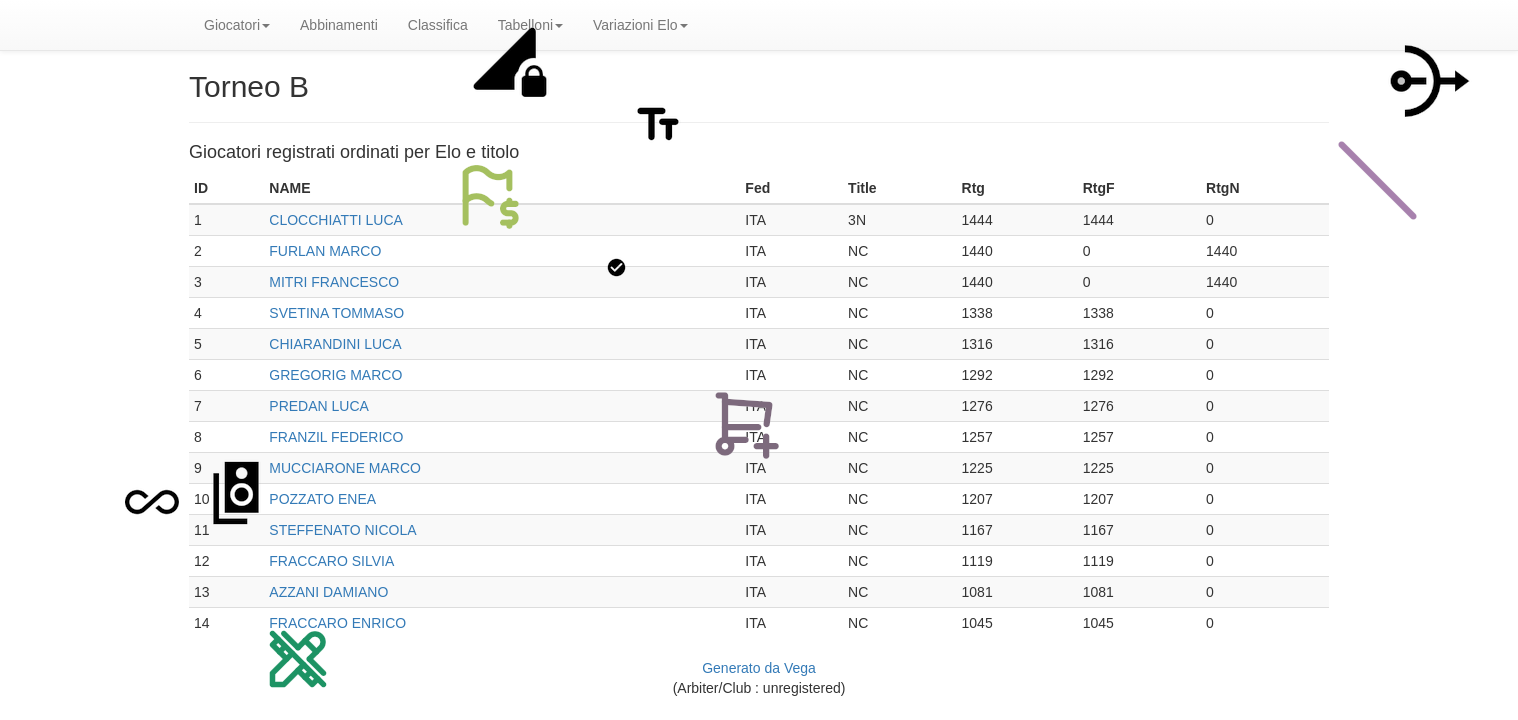  Describe the element at coordinates (1430, 81) in the screenshot. I see `network address translation settings` at that location.